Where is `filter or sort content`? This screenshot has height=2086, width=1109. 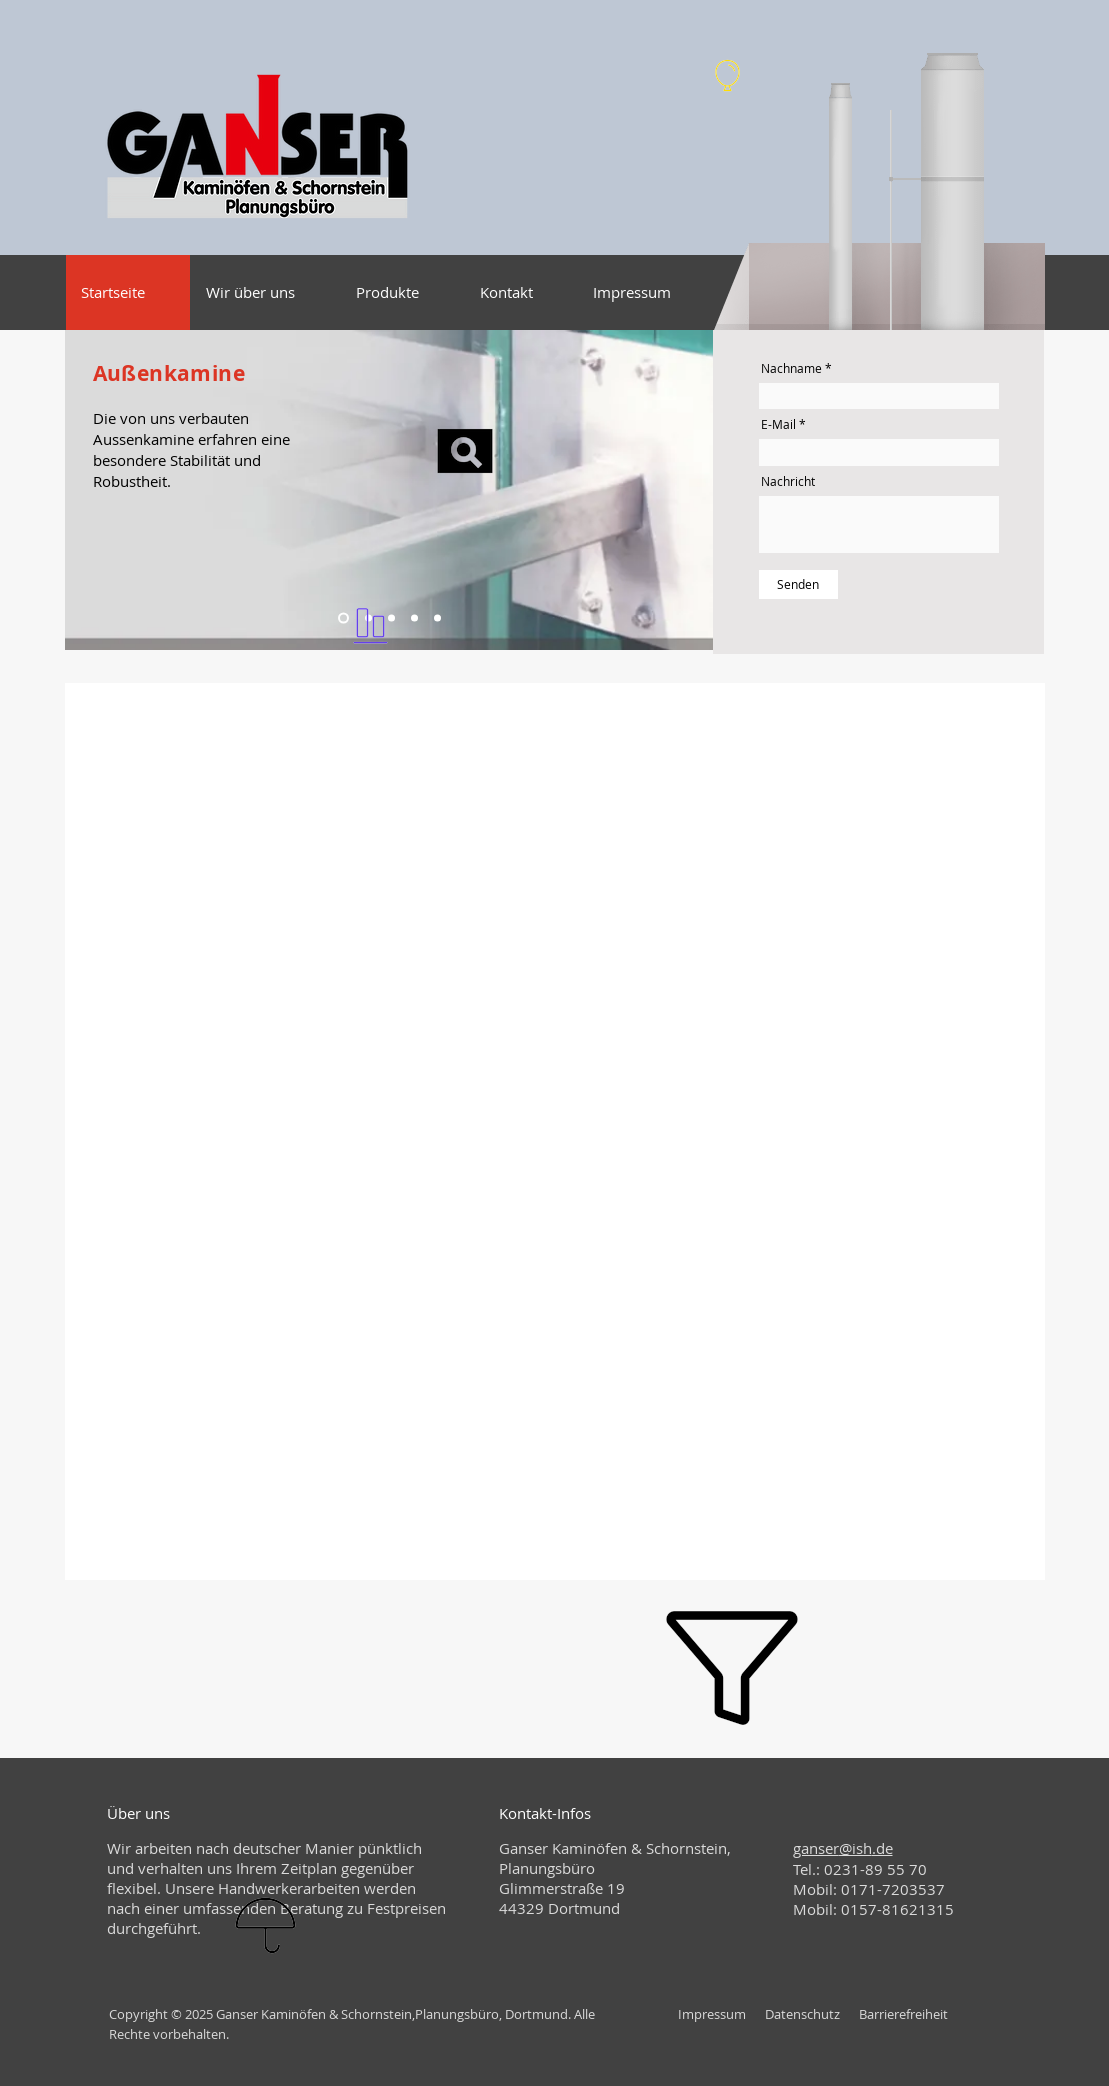
filter or sort content is located at coordinates (732, 1668).